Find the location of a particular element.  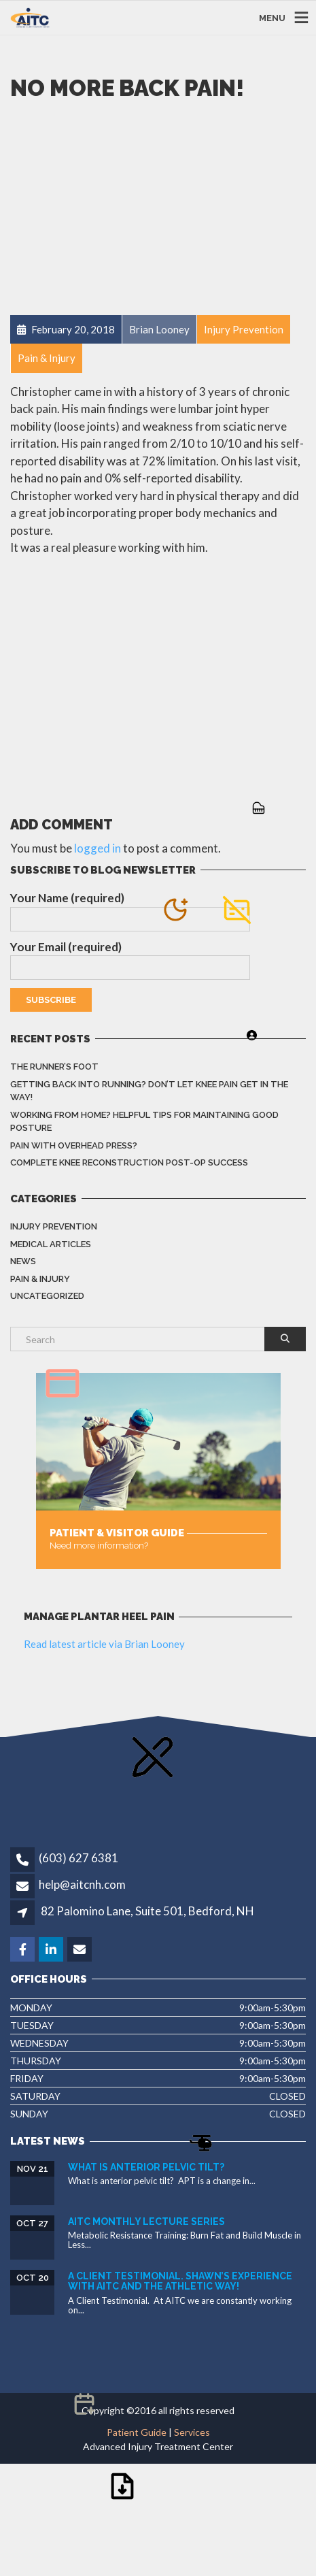

download file is located at coordinates (122, 2486).